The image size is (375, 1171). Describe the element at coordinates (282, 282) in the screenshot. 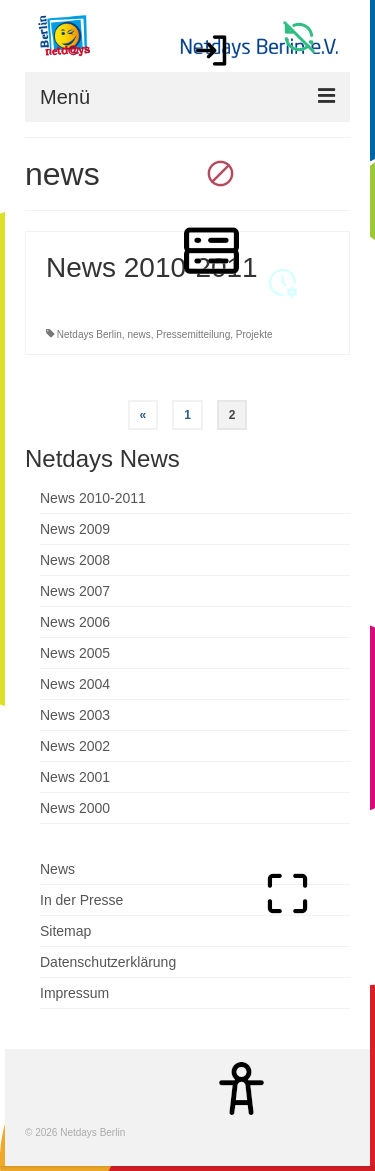

I see `access time or clock settings` at that location.